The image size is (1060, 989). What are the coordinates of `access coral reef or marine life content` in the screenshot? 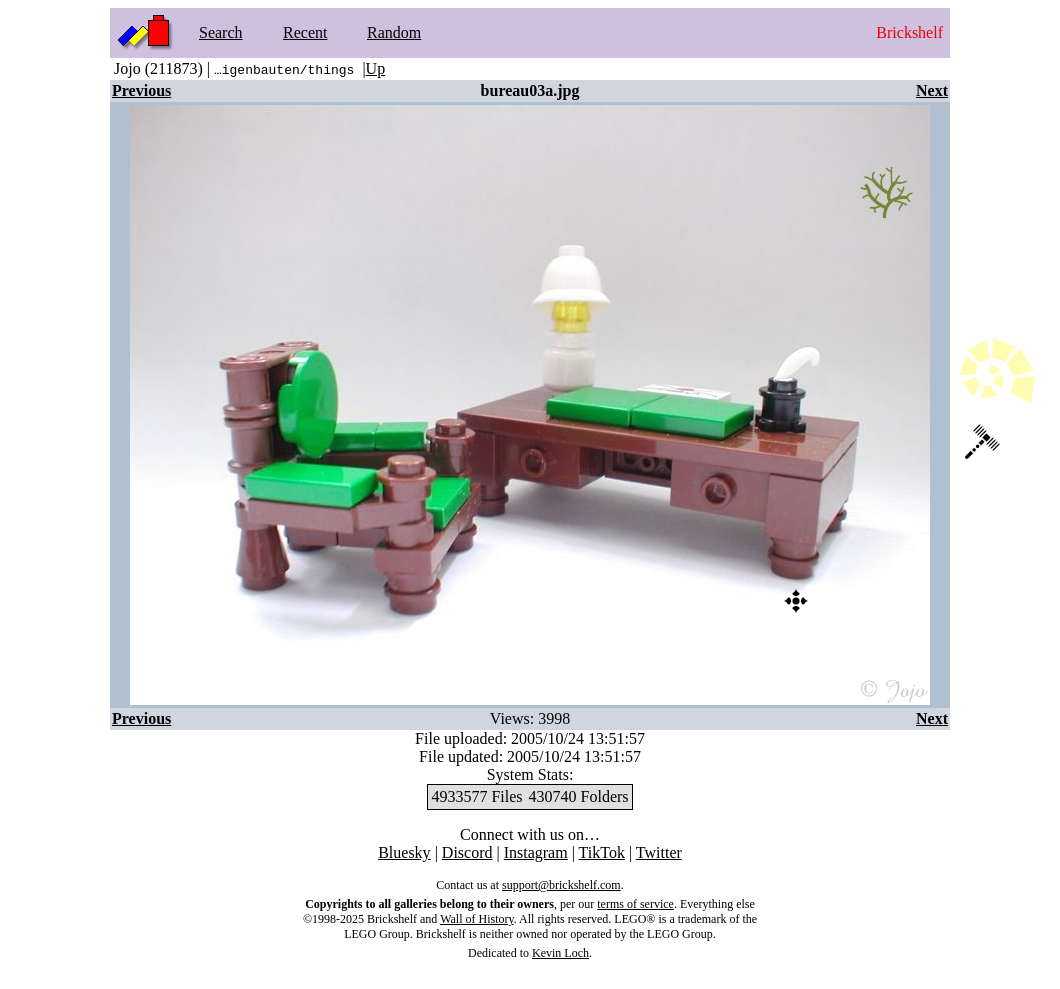 It's located at (886, 192).